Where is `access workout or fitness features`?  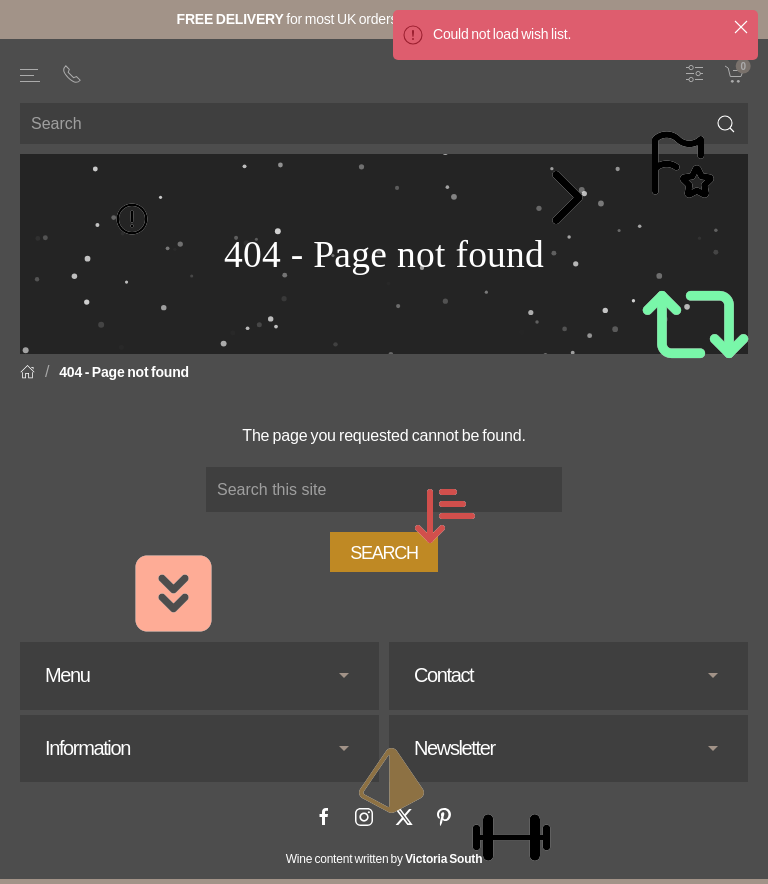 access workout or fitness features is located at coordinates (511, 837).